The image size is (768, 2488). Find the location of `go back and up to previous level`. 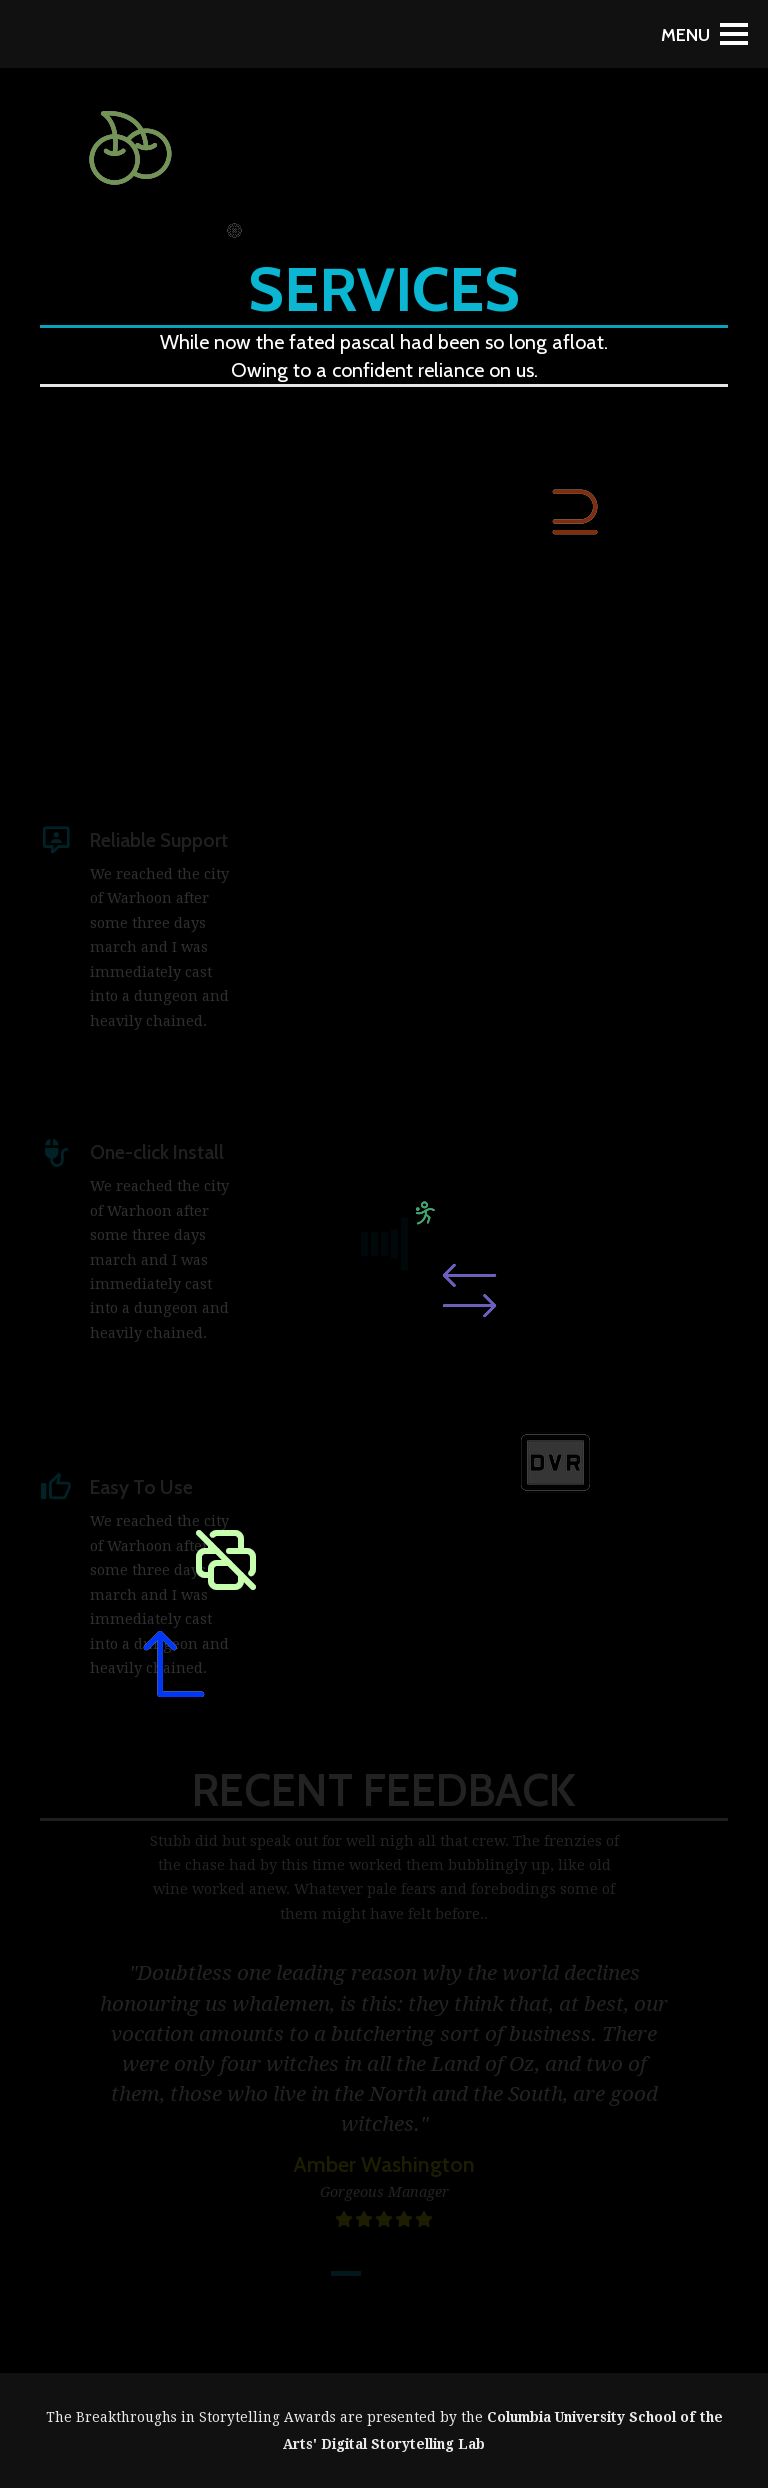

go back and up to previous level is located at coordinates (174, 1664).